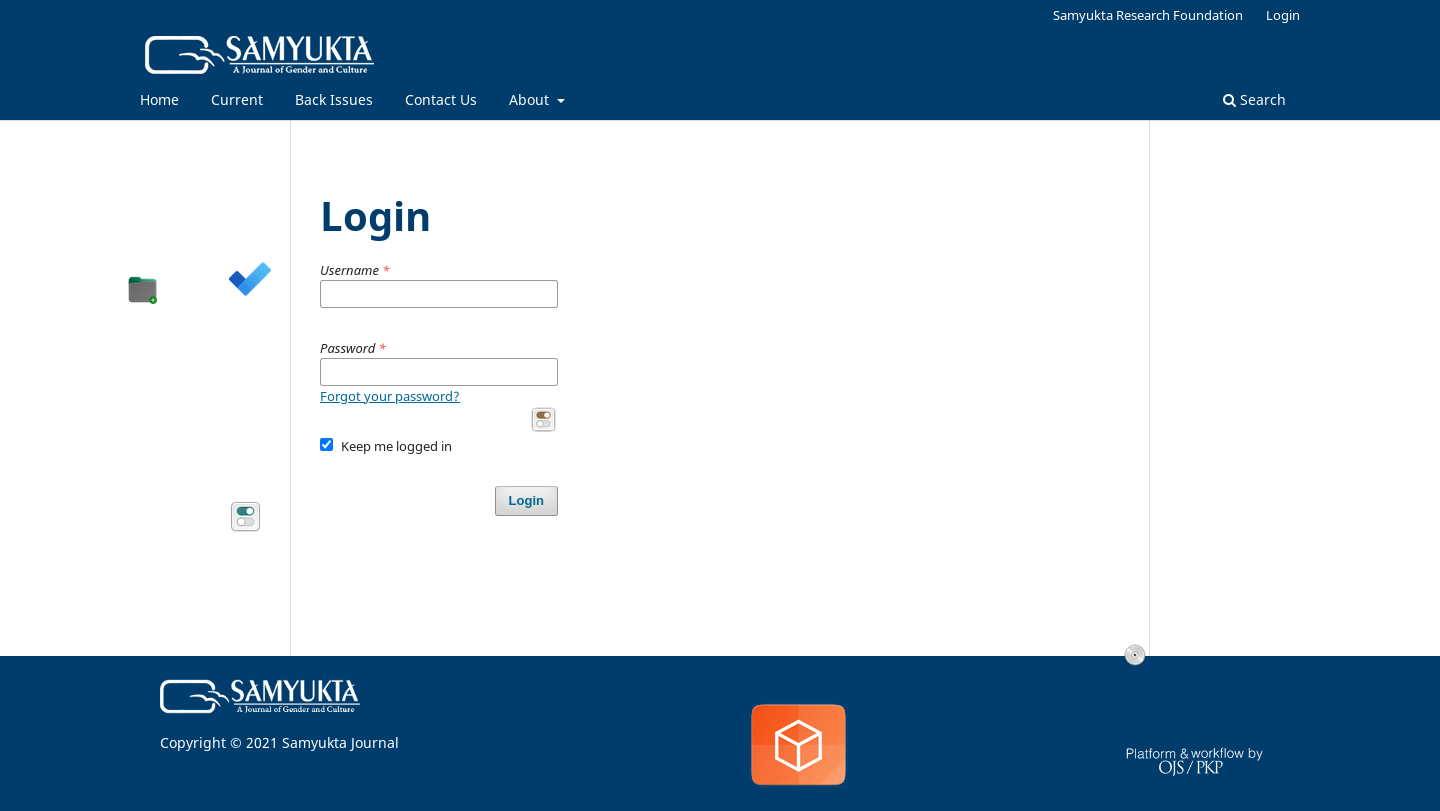 The width and height of the screenshot is (1440, 811). I want to click on indicates a rewritable DVD disc drive, so click(1135, 655).